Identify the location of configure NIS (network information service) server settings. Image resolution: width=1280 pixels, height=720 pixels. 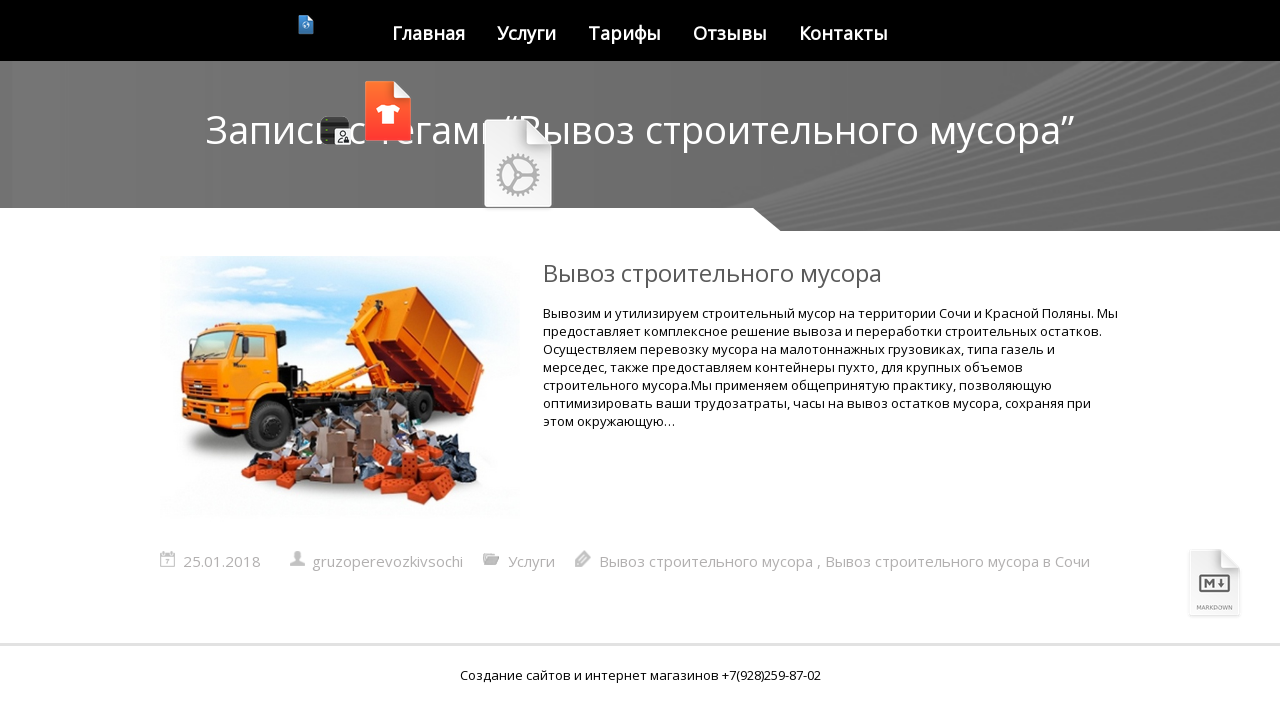
(335, 131).